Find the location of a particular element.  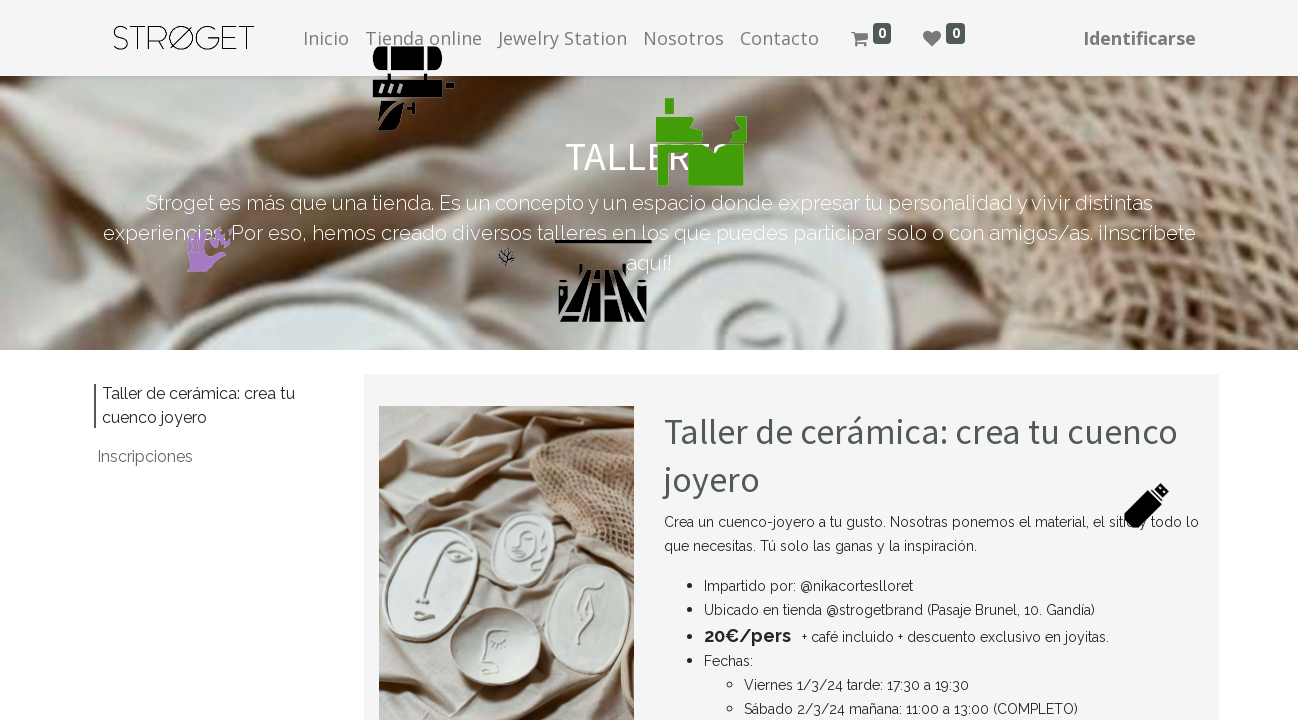

report property damage is located at coordinates (699, 139).